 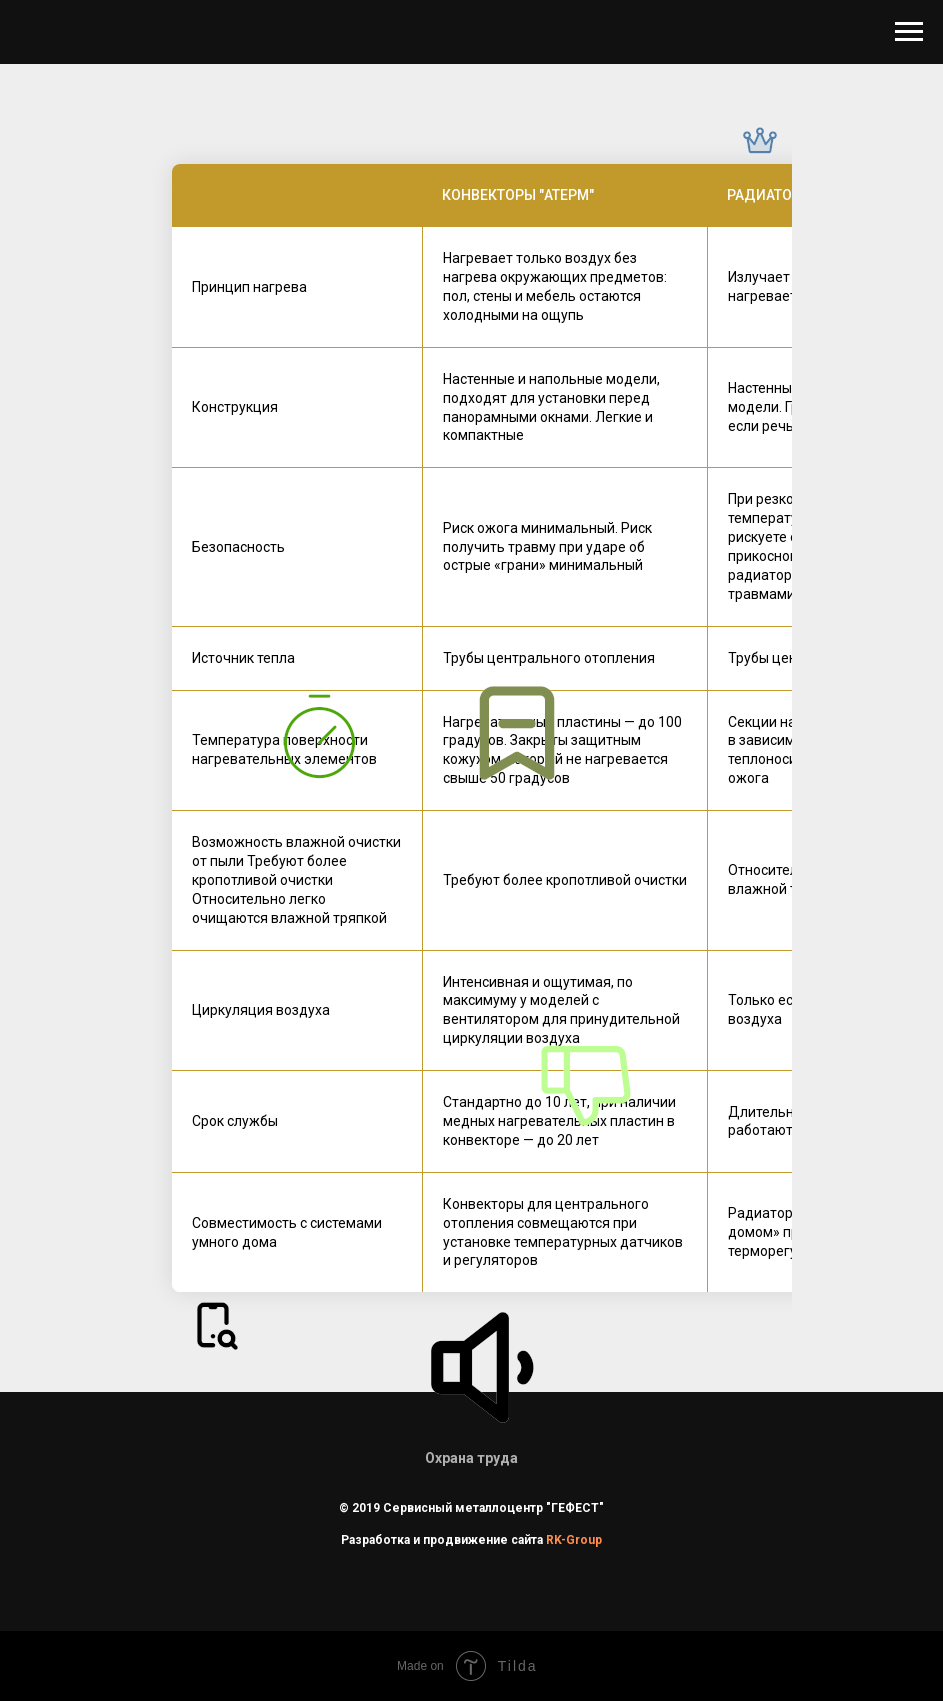 I want to click on remove from saved bookmarks, so click(x=517, y=733).